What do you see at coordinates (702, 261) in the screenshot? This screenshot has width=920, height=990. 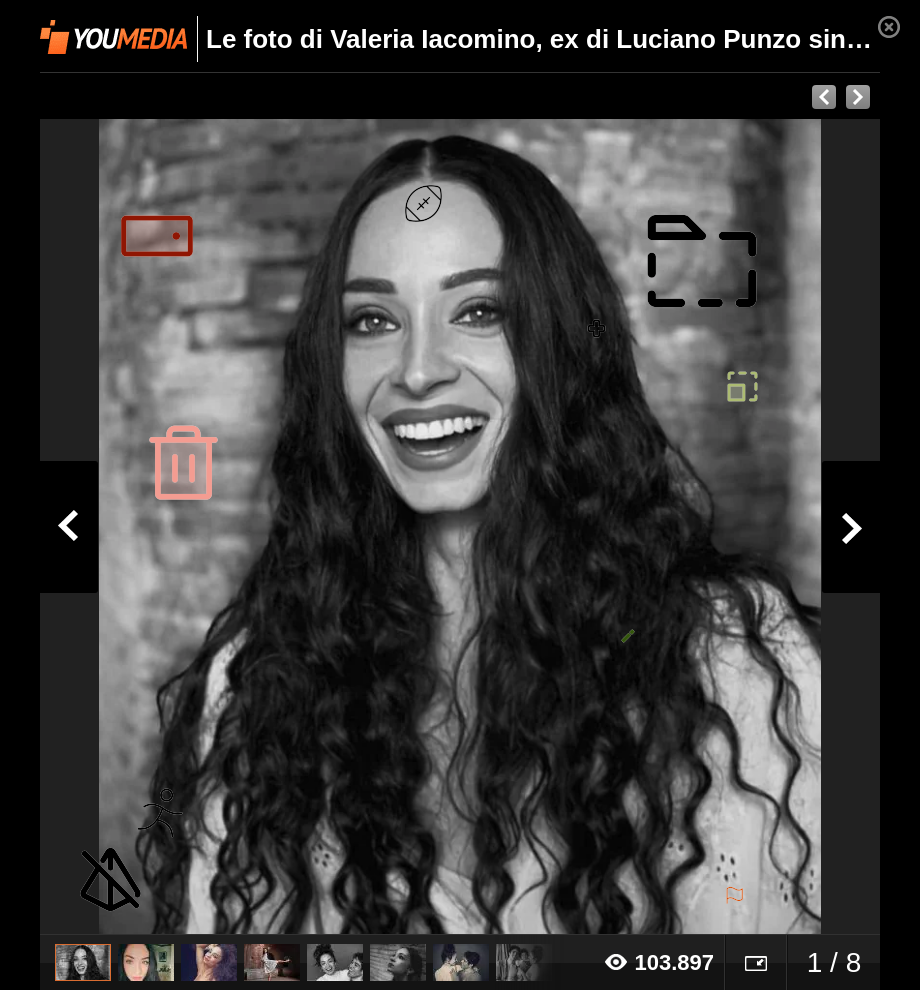 I see `create a new folder` at bounding box center [702, 261].